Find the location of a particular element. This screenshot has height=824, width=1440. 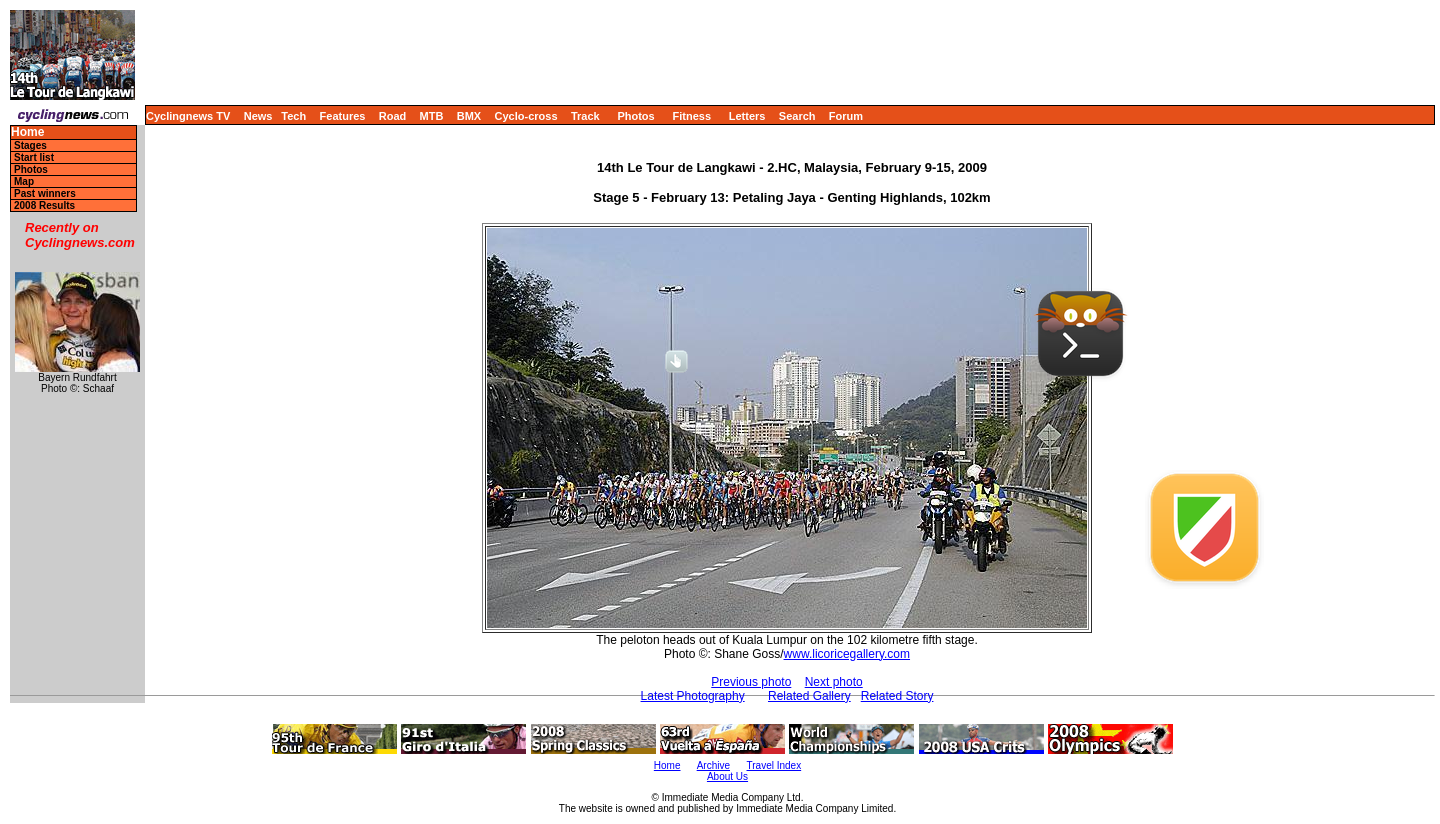

open touché app for touch bar customization is located at coordinates (676, 361).